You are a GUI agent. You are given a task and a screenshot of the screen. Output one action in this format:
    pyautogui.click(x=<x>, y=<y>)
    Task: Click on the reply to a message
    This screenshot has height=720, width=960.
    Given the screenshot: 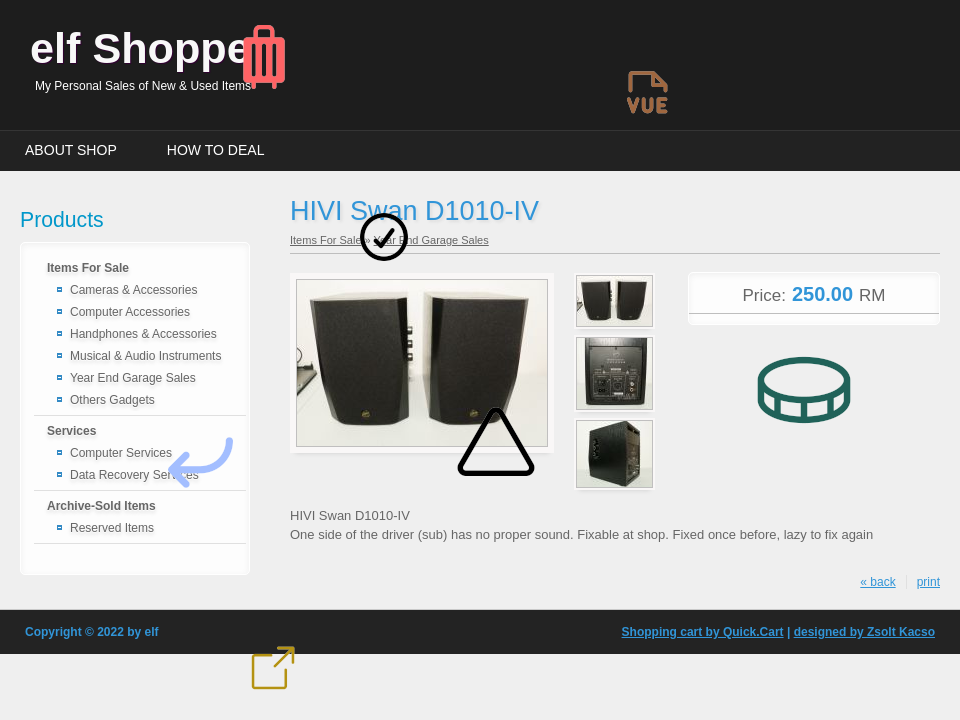 What is the action you would take?
    pyautogui.click(x=200, y=462)
    